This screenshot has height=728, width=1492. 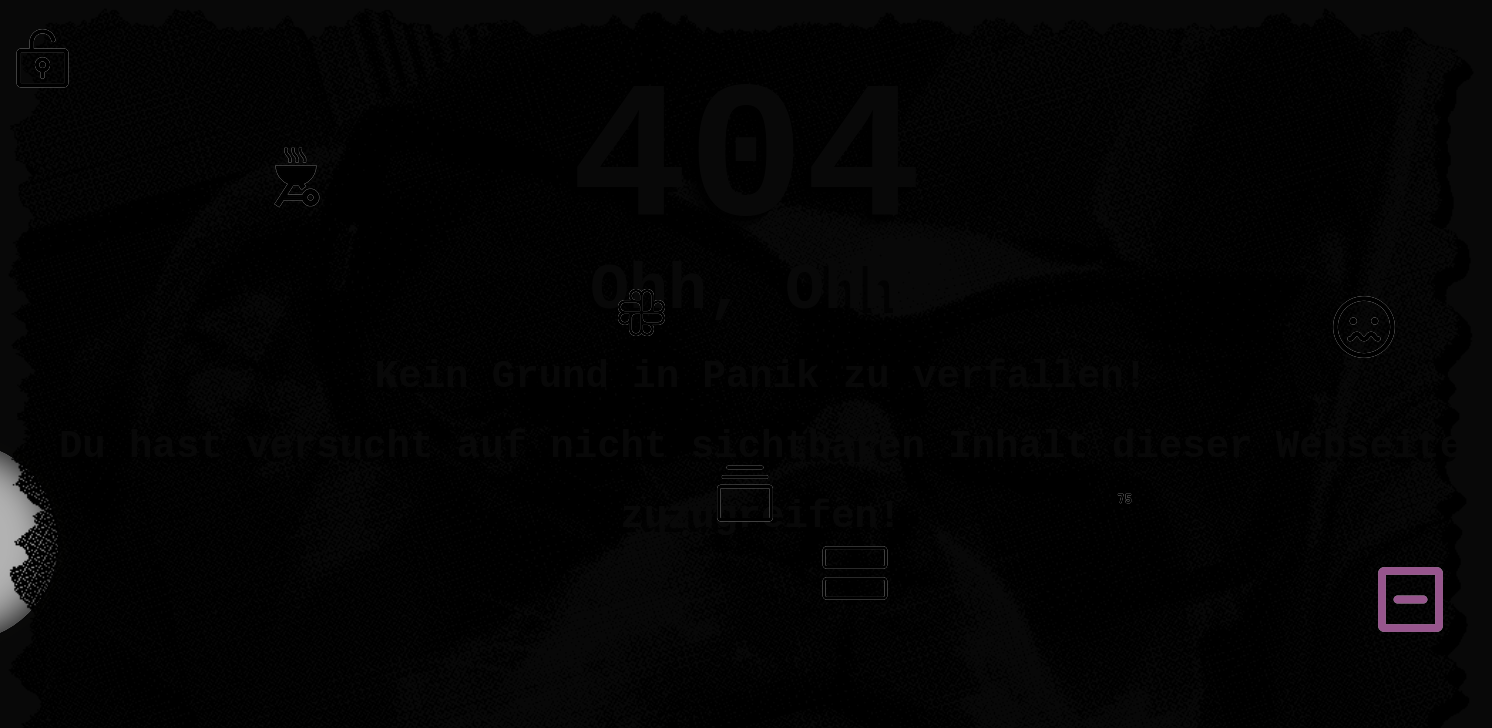 What do you see at coordinates (1124, 498) in the screenshot?
I see `displays the number 75 as a badge or counter` at bounding box center [1124, 498].